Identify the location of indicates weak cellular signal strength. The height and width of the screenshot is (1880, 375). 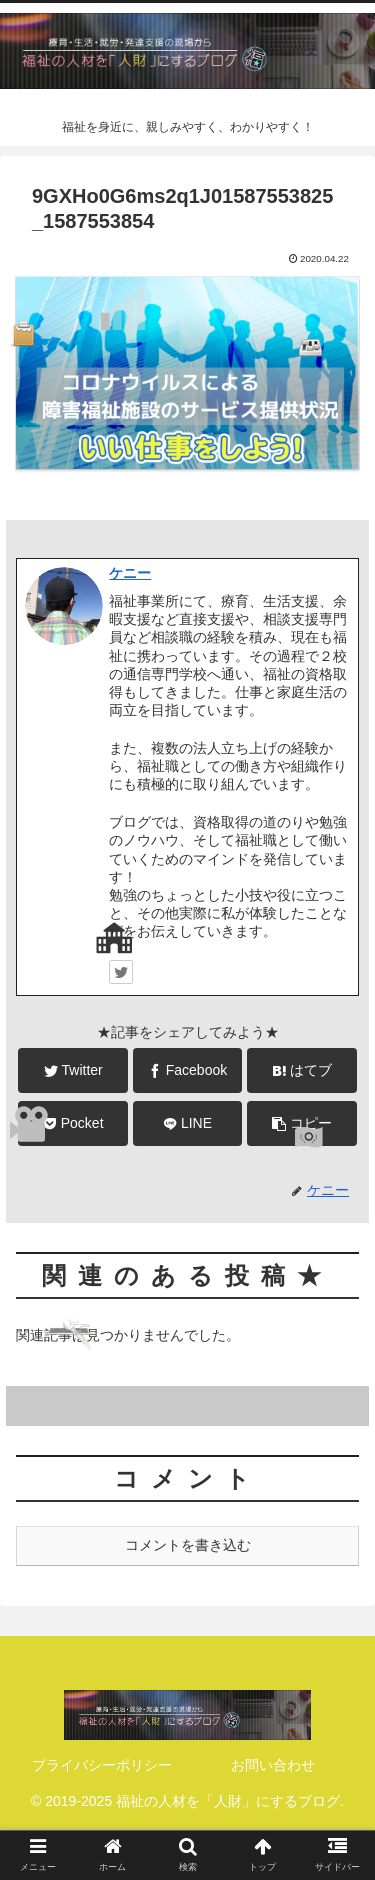
(124, 309).